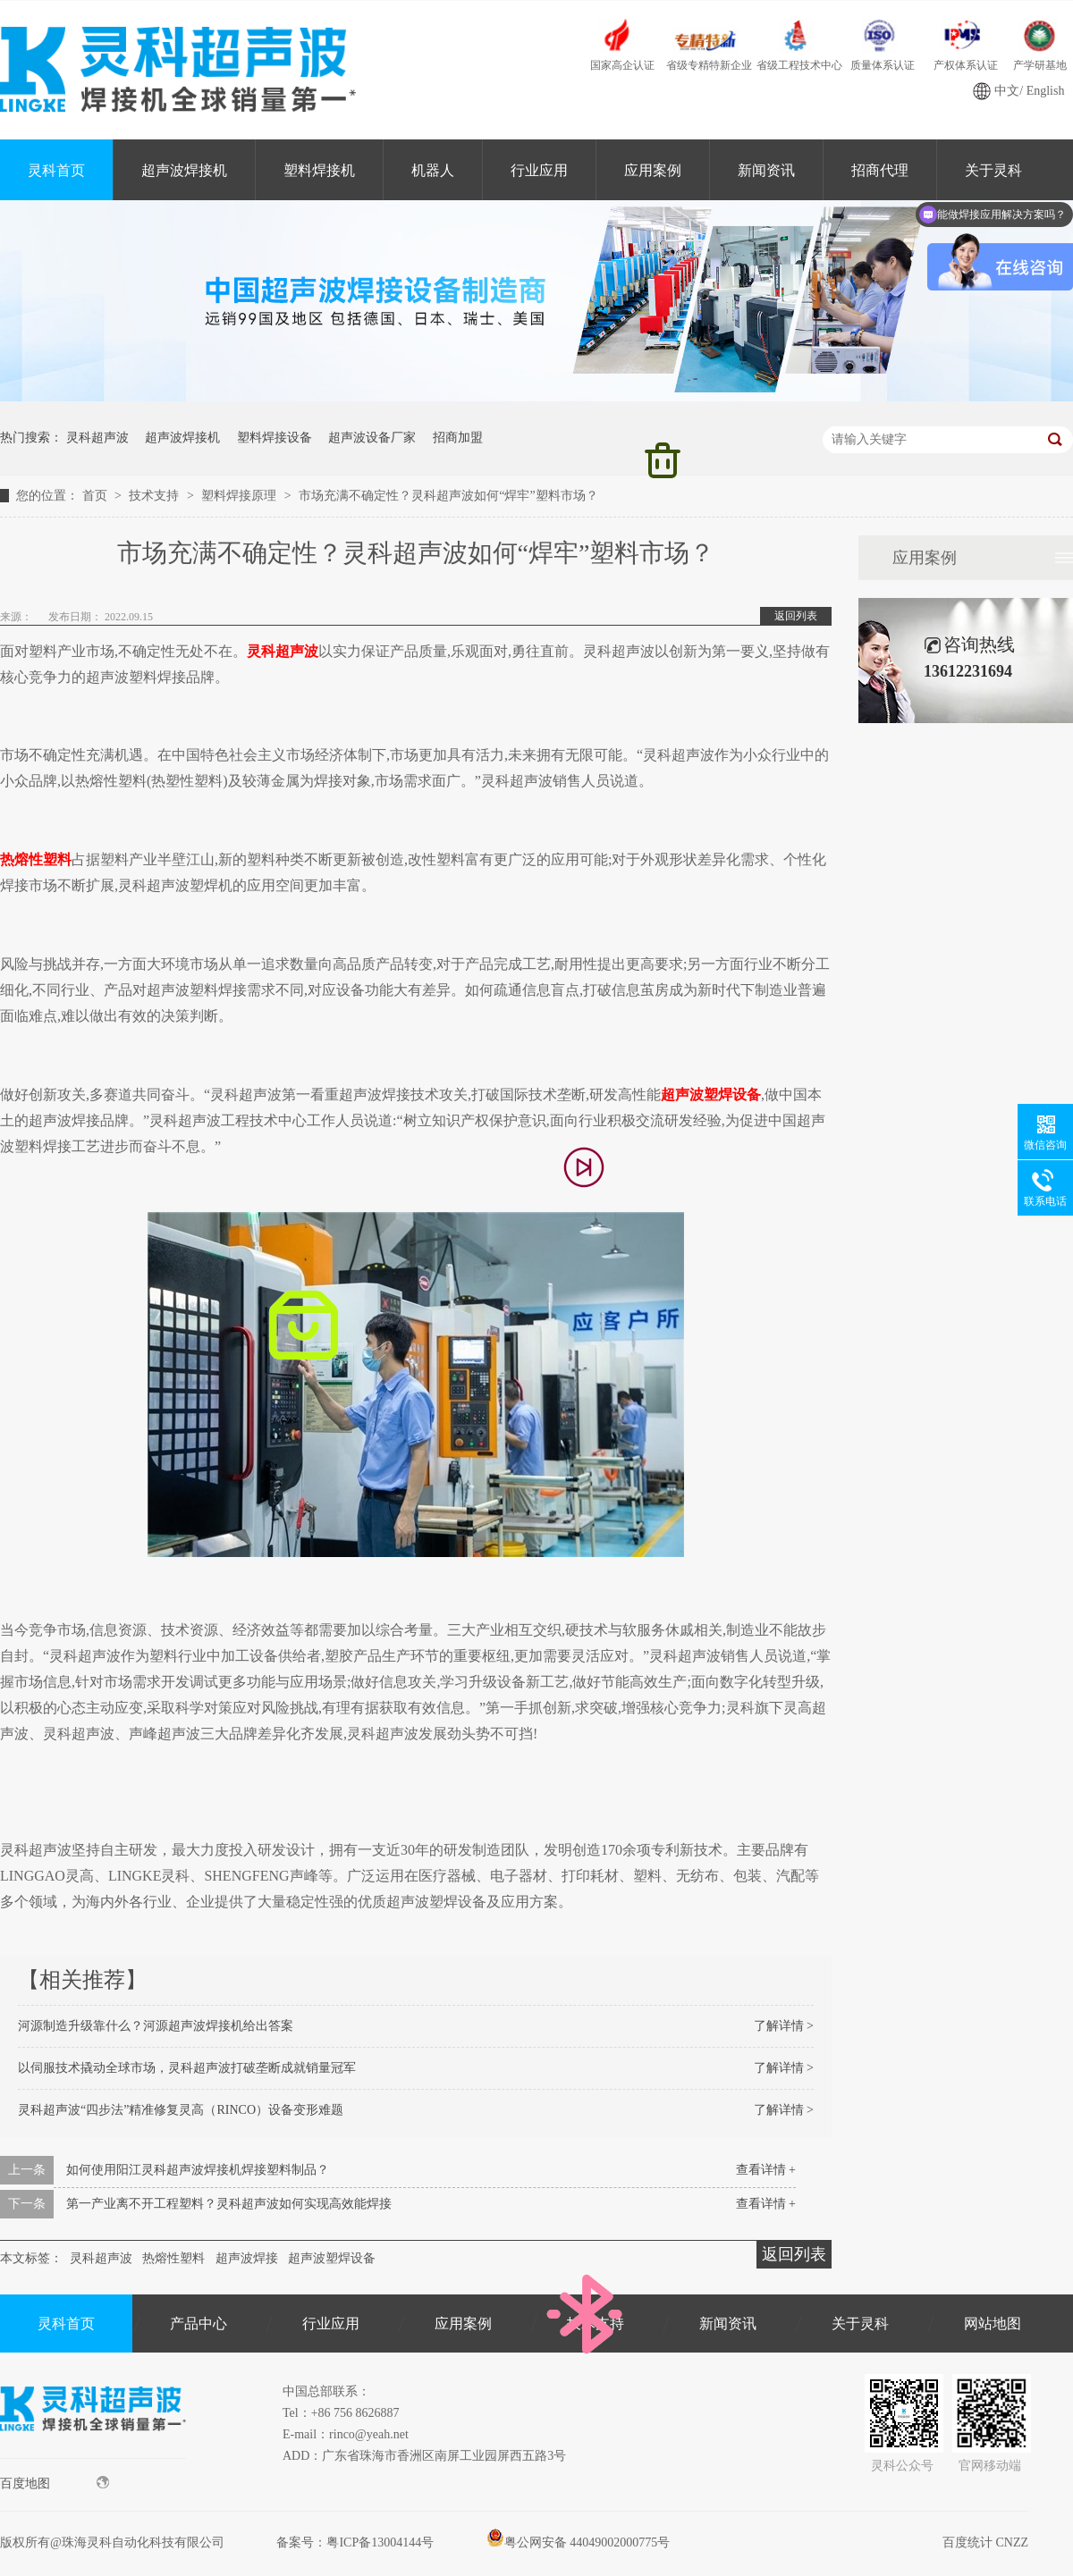  What do you see at coordinates (303, 1325) in the screenshot?
I see `view your shopping bag` at bounding box center [303, 1325].